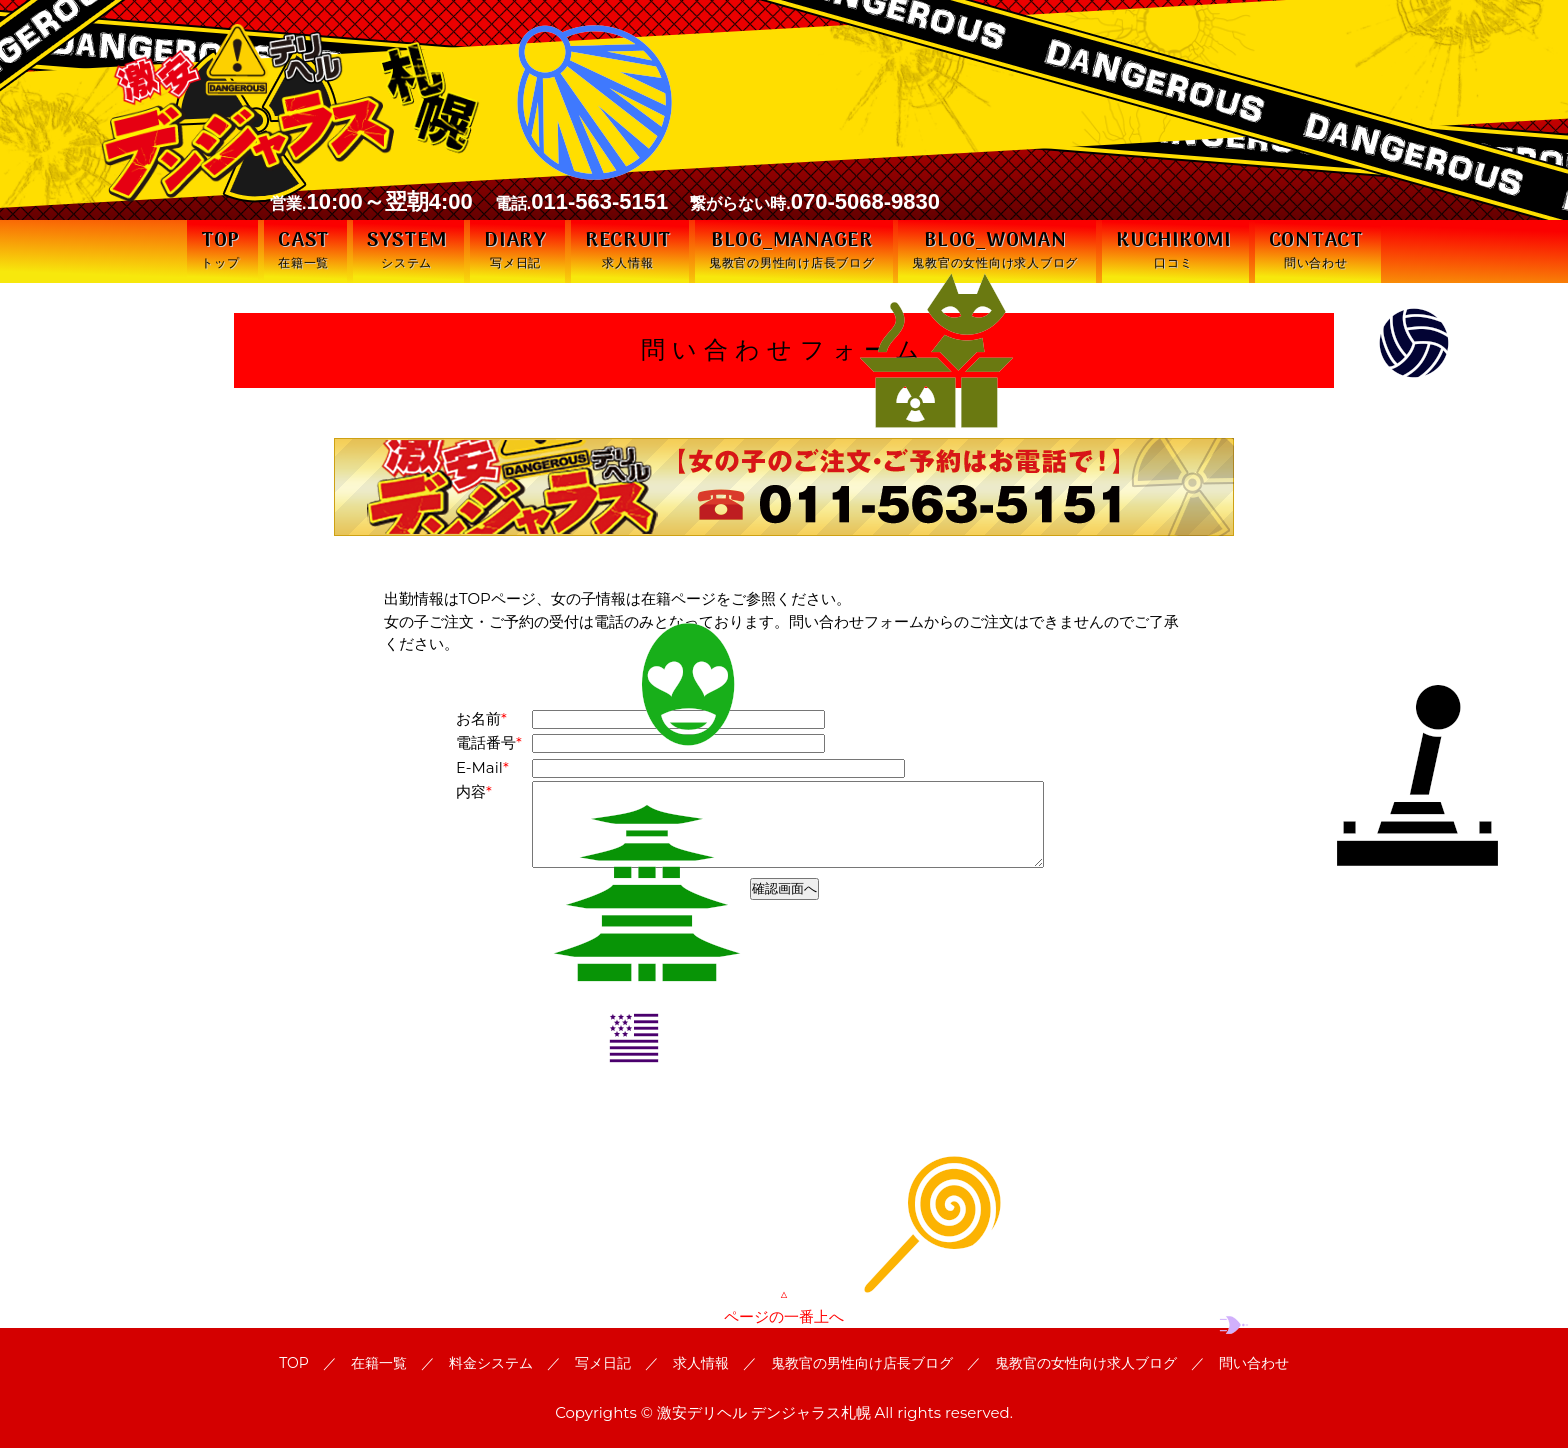 The image size is (1568, 1448). I want to click on access volleyball or beach sports content, so click(1414, 343).